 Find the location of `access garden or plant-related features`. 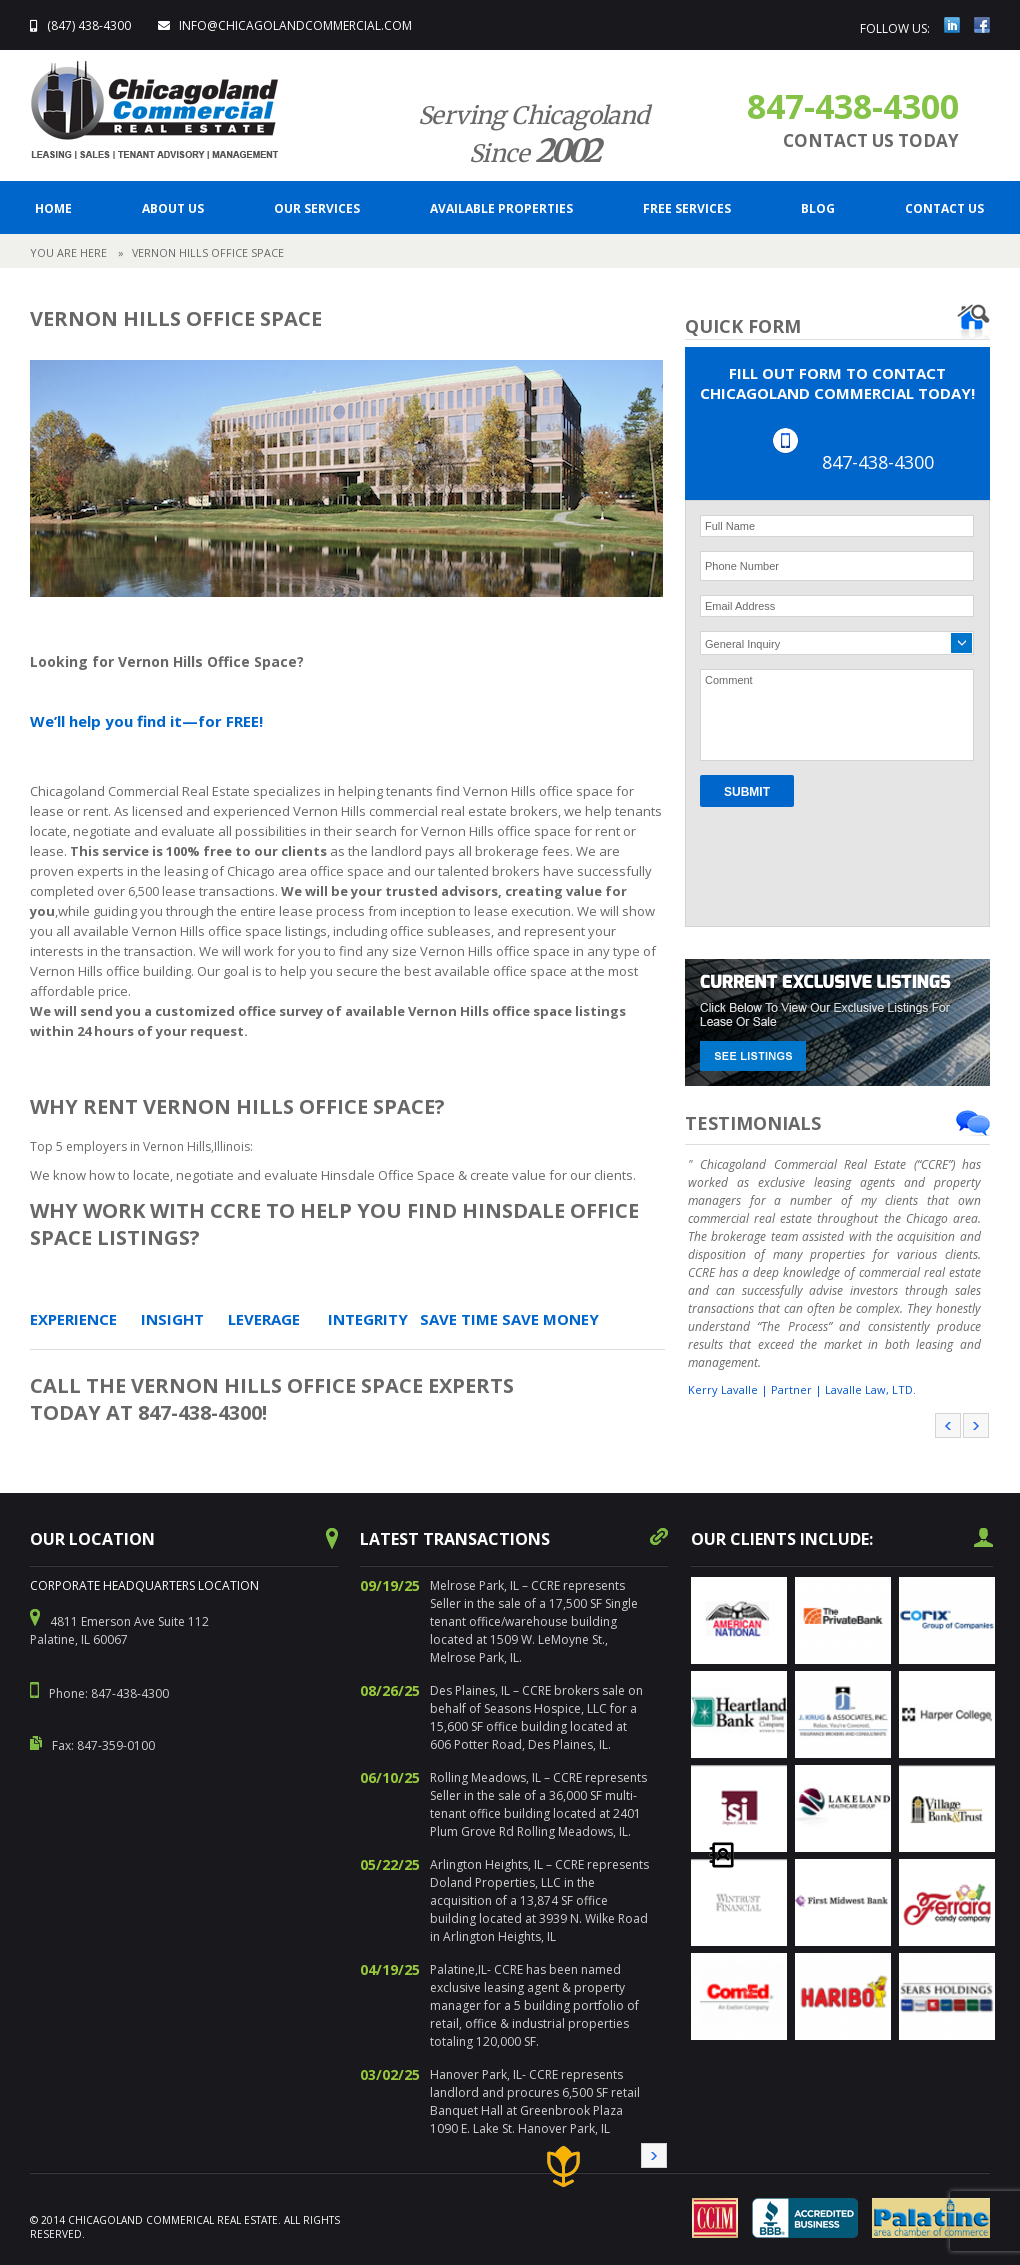

access garden or plant-related features is located at coordinates (563, 2166).